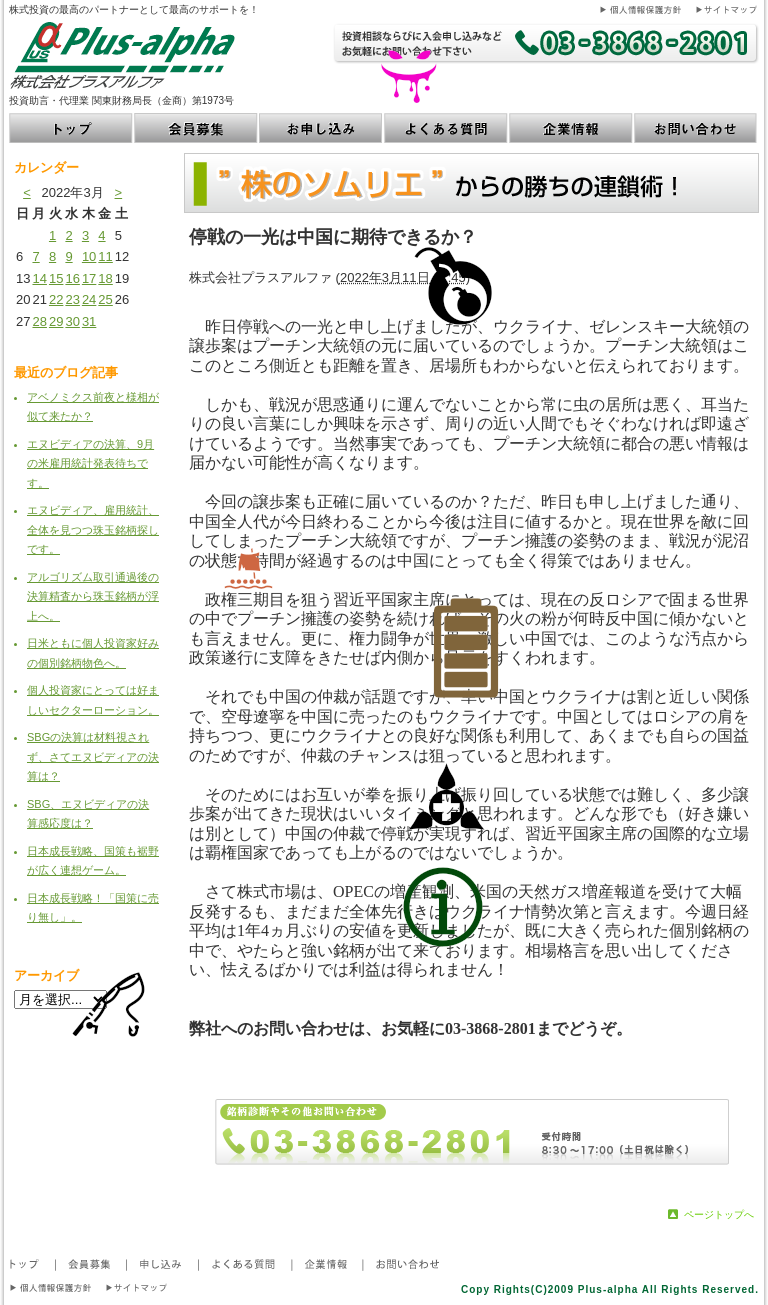 The height and width of the screenshot is (1305, 768). I want to click on indicates a delicious or tempting item, so click(409, 76).